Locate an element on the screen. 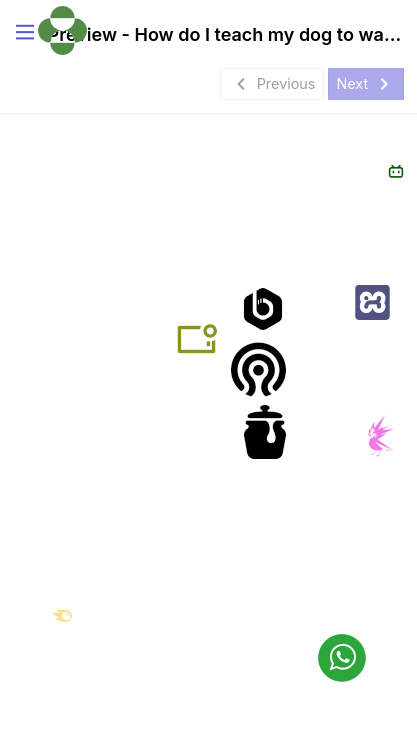 The height and width of the screenshot is (733, 417). open Semrush SEO and marketing platform is located at coordinates (62, 616).